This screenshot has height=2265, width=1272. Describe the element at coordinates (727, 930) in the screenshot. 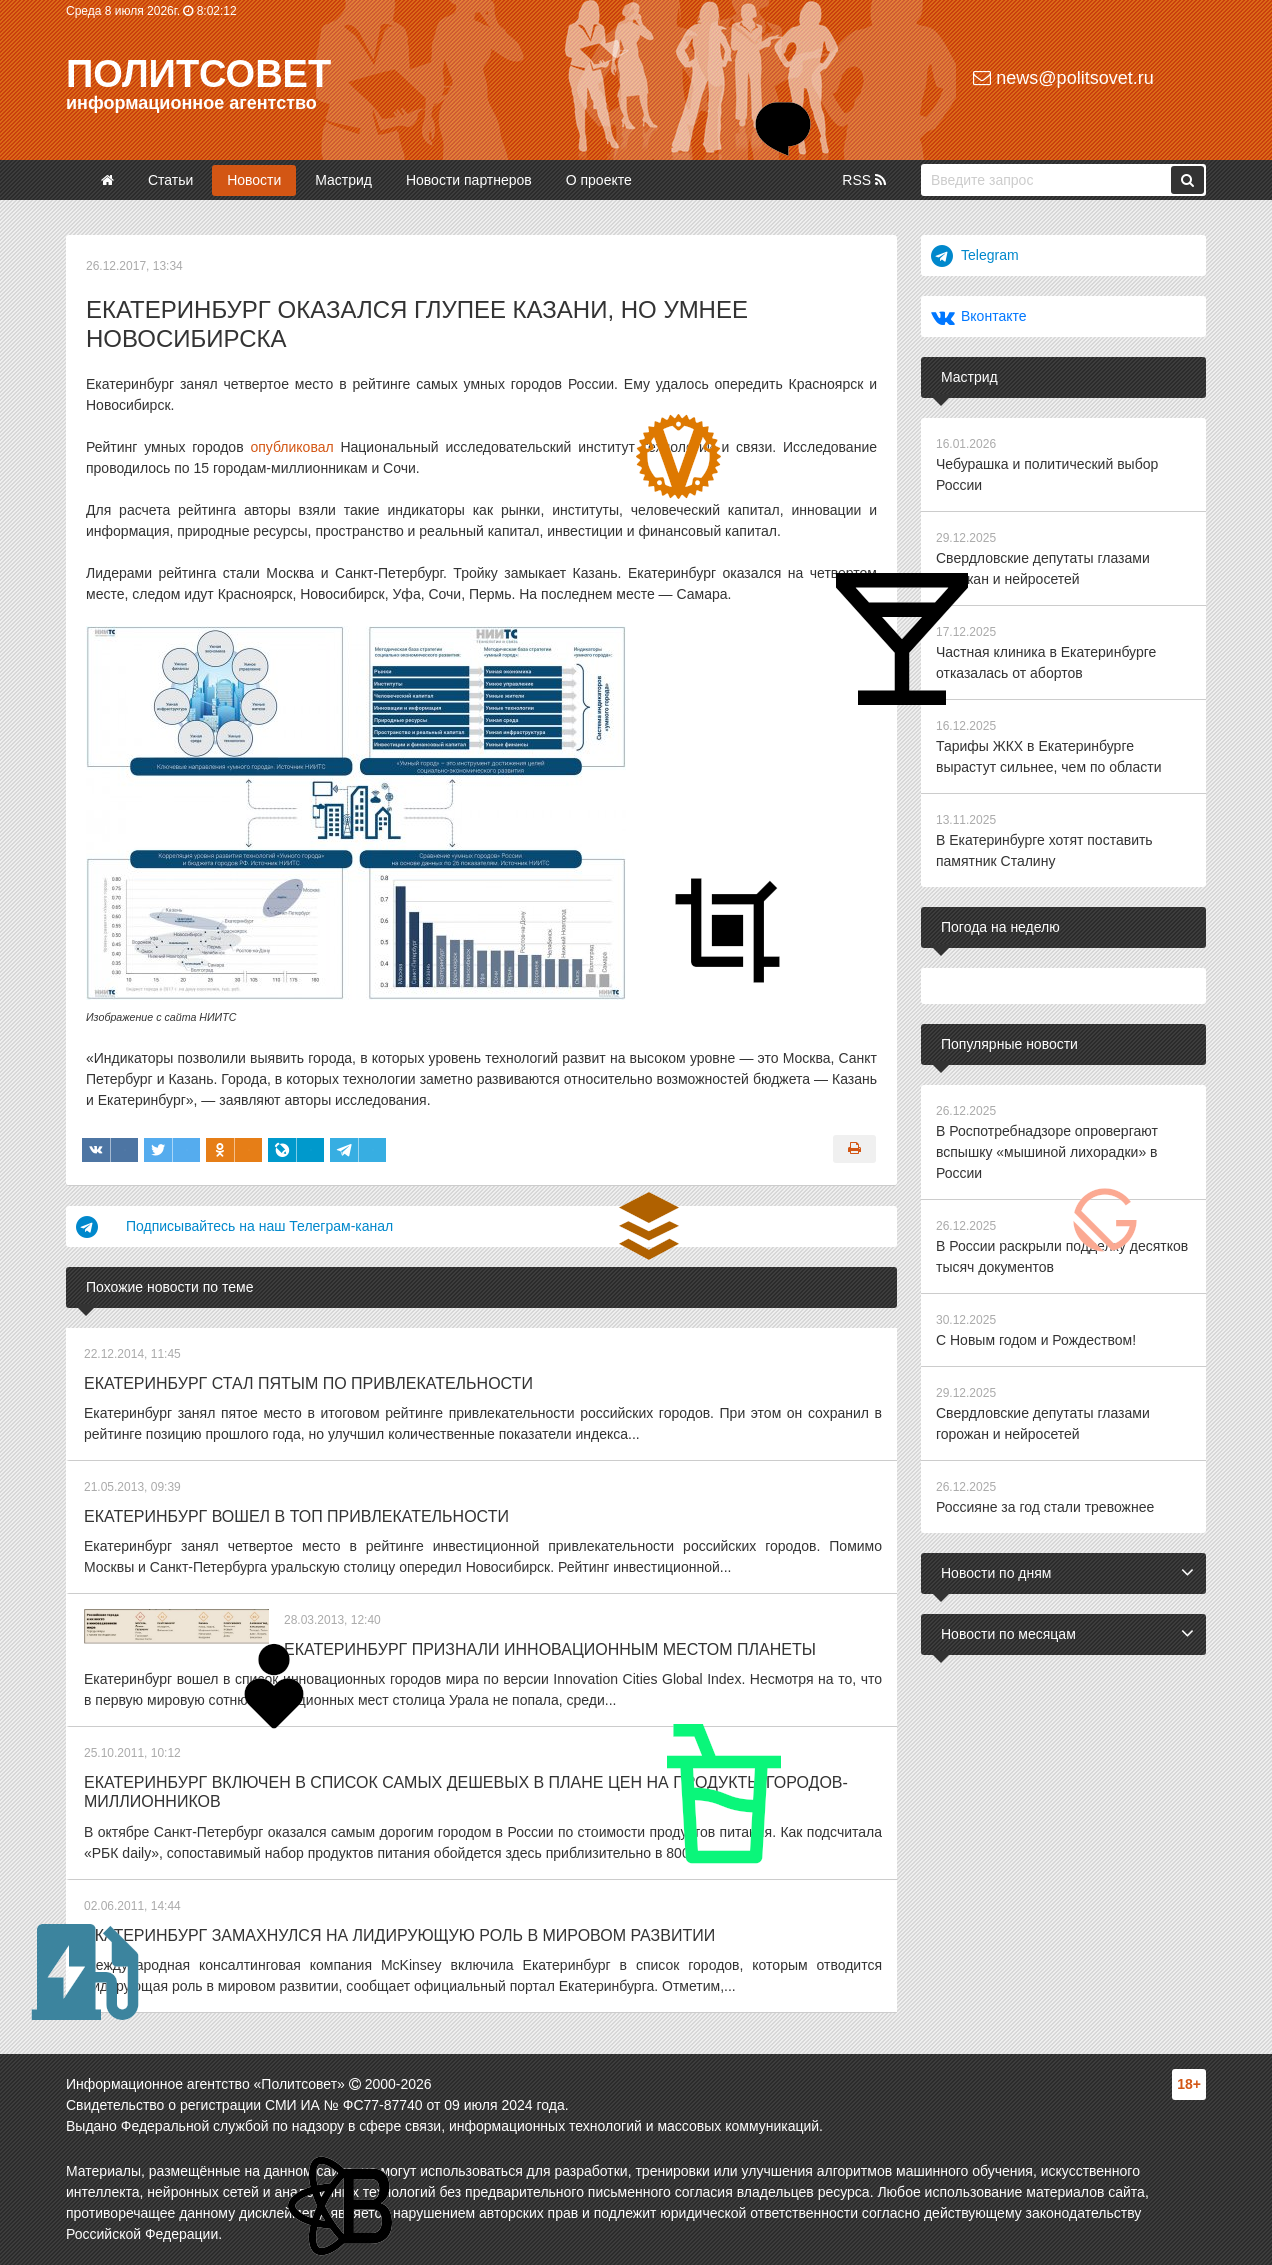

I see `crop an image or photo` at that location.